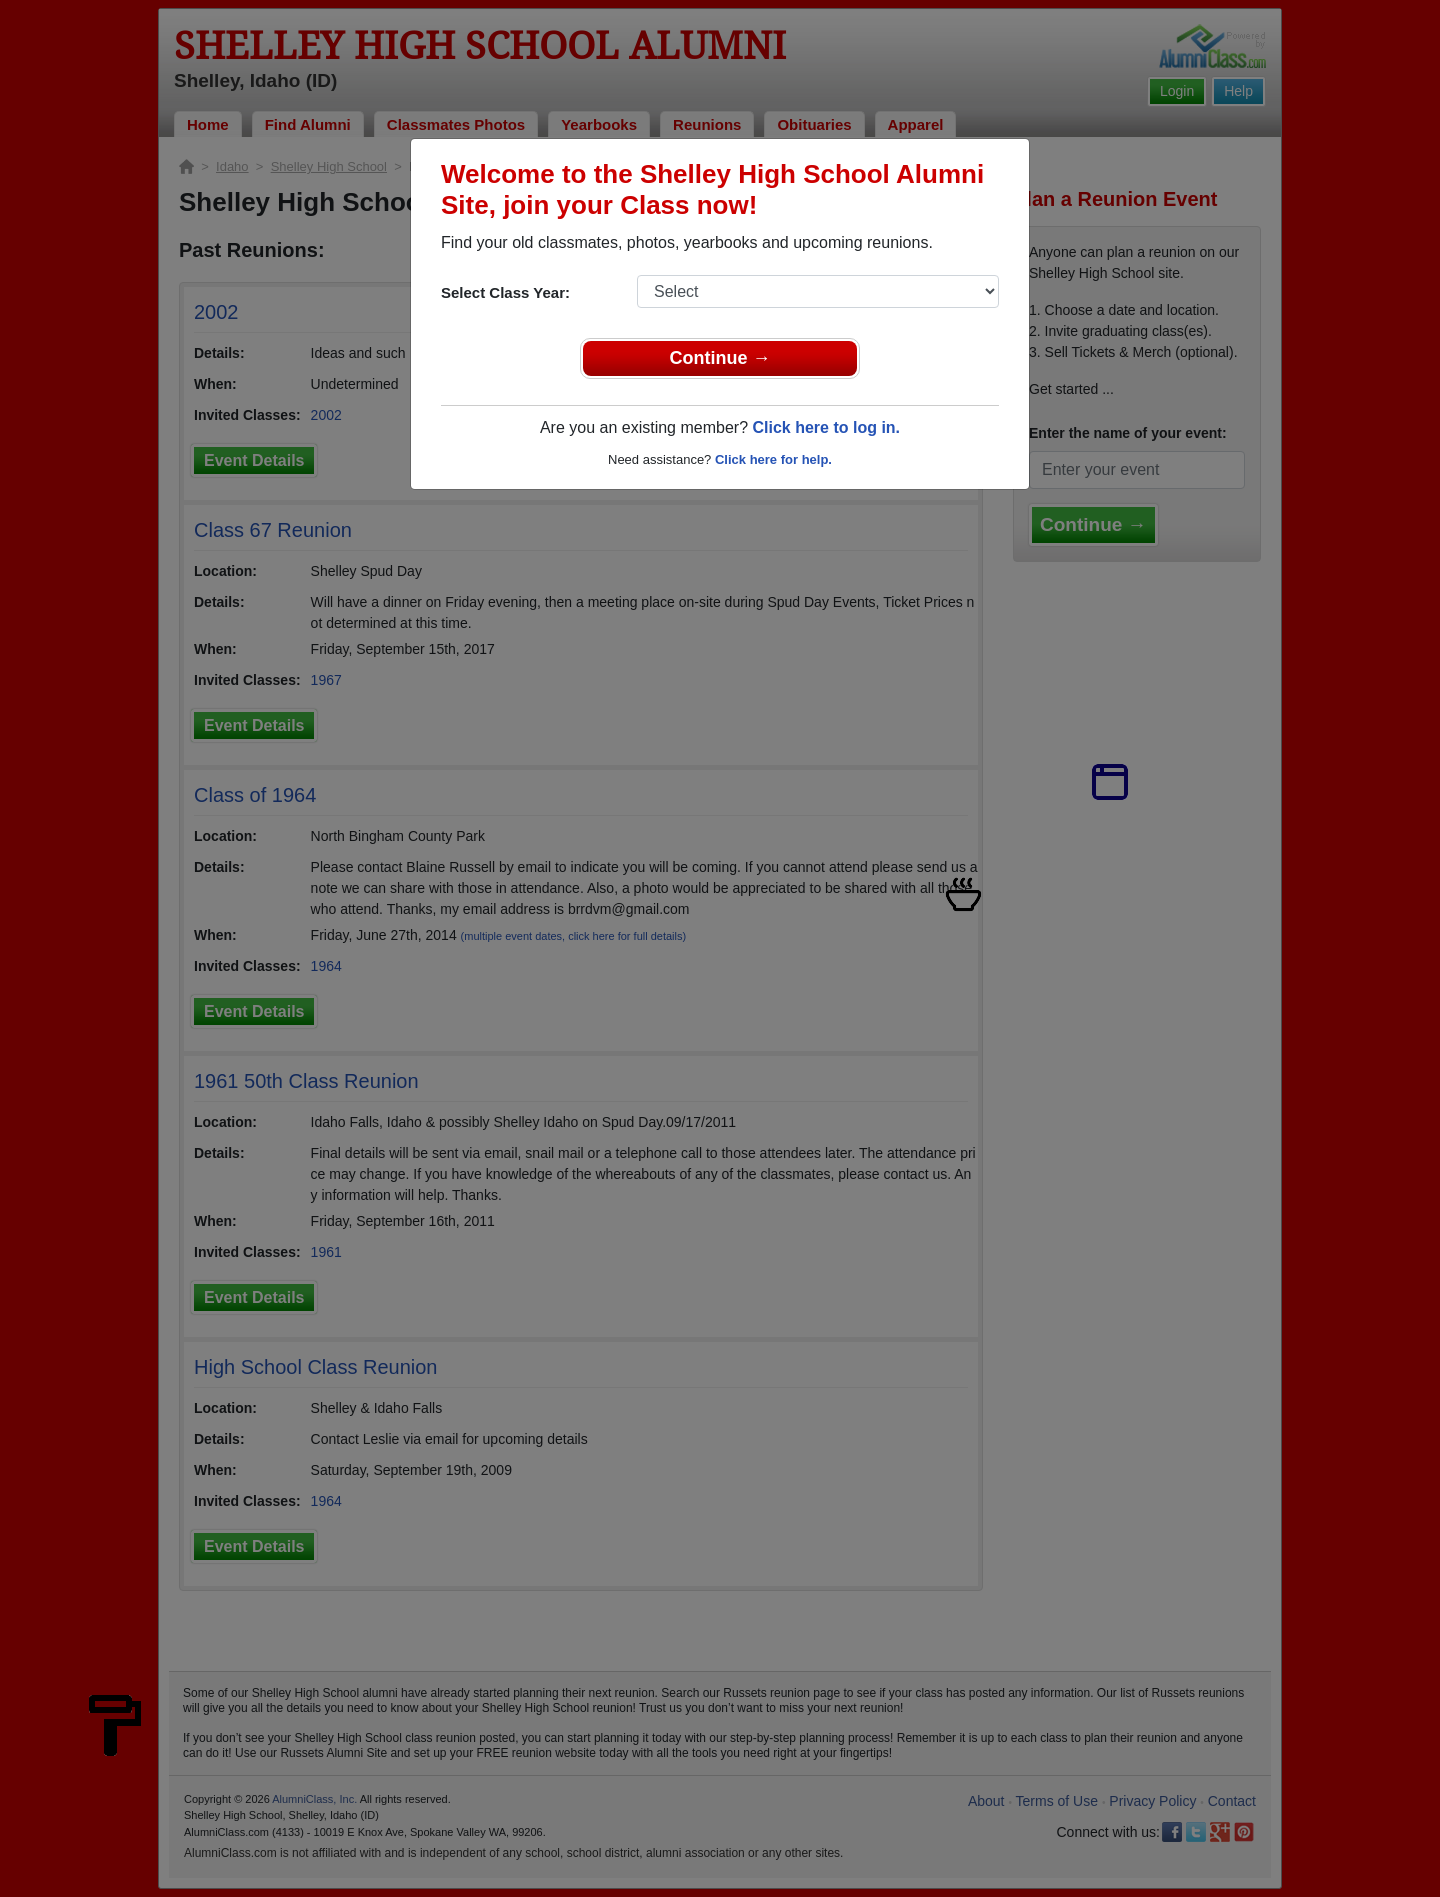  What do you see at coordinates (963, 893) in the screenshot?
I see `browse soup or hot food options` at bounding box center [963, 893].